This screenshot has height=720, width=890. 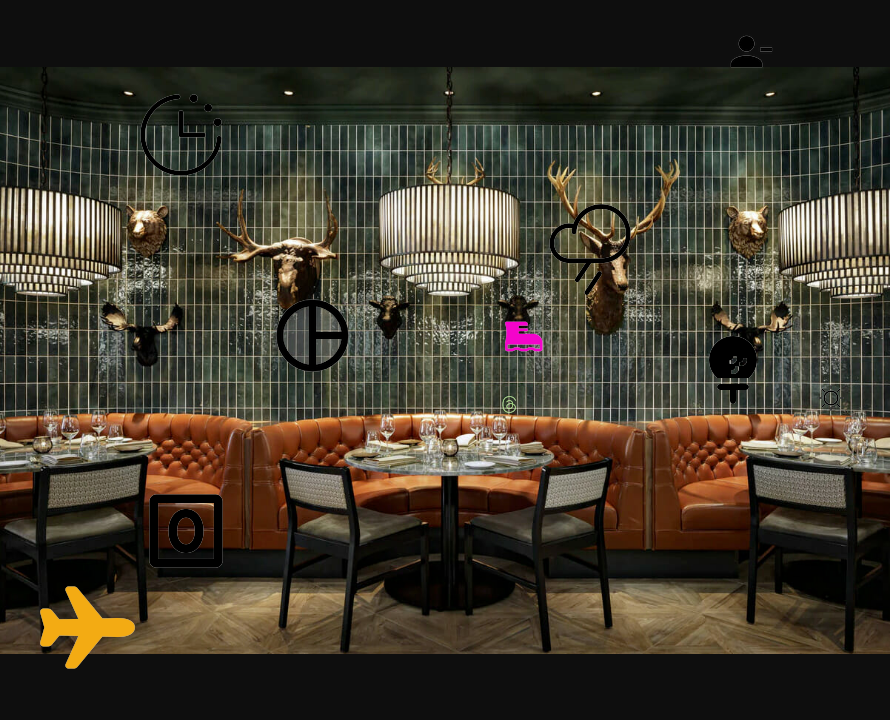 What do you see at coordinates (733, 368) in the screenshot?
I see `access golf or sports-related features` at bounding box center [733, 368].